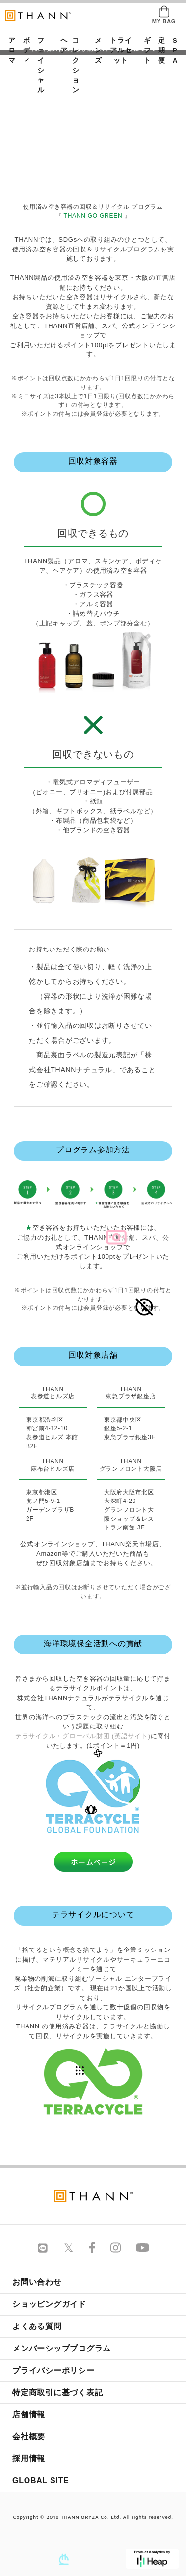  What do you see at coordinates (116, 1237) in the screenshot?
I see `make a payment or transaction` at bounding box center [116, 1237].